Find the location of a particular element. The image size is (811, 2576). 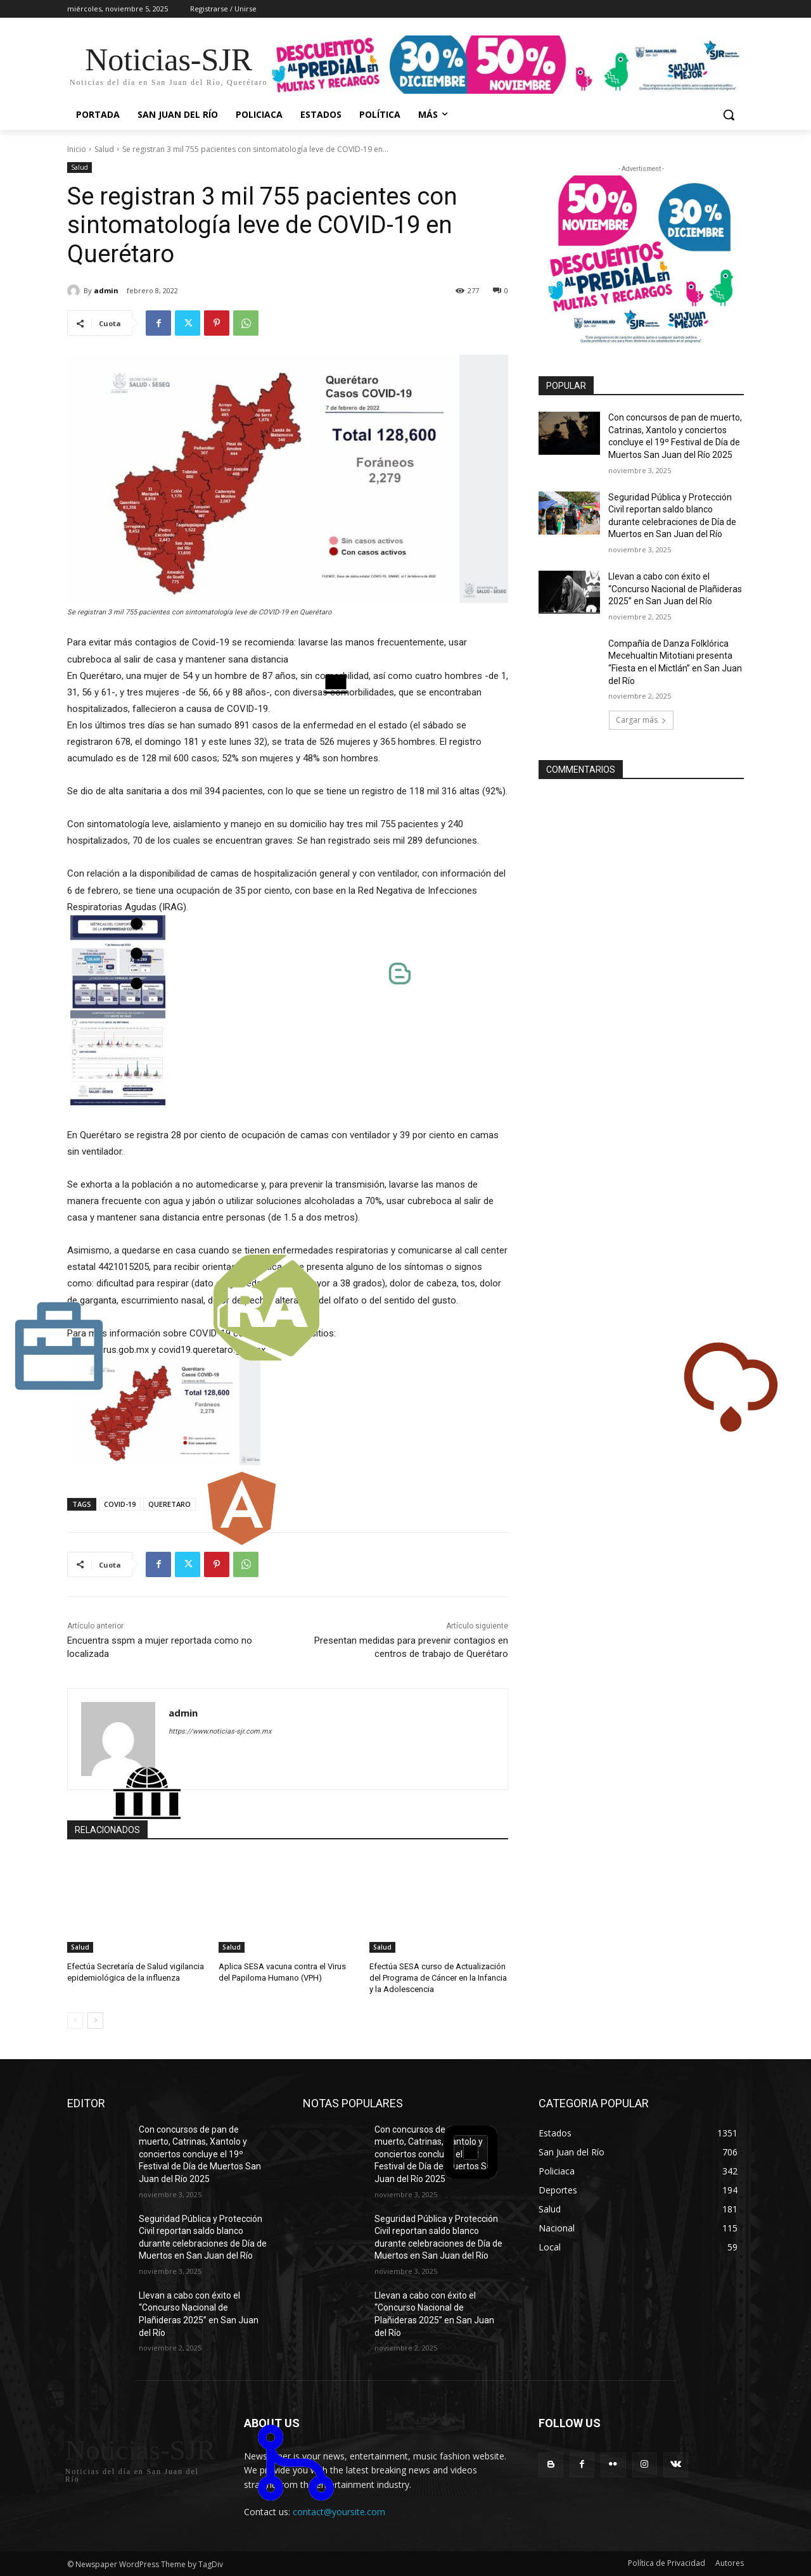

access work or business documents is located at coordinates (59, 1350).